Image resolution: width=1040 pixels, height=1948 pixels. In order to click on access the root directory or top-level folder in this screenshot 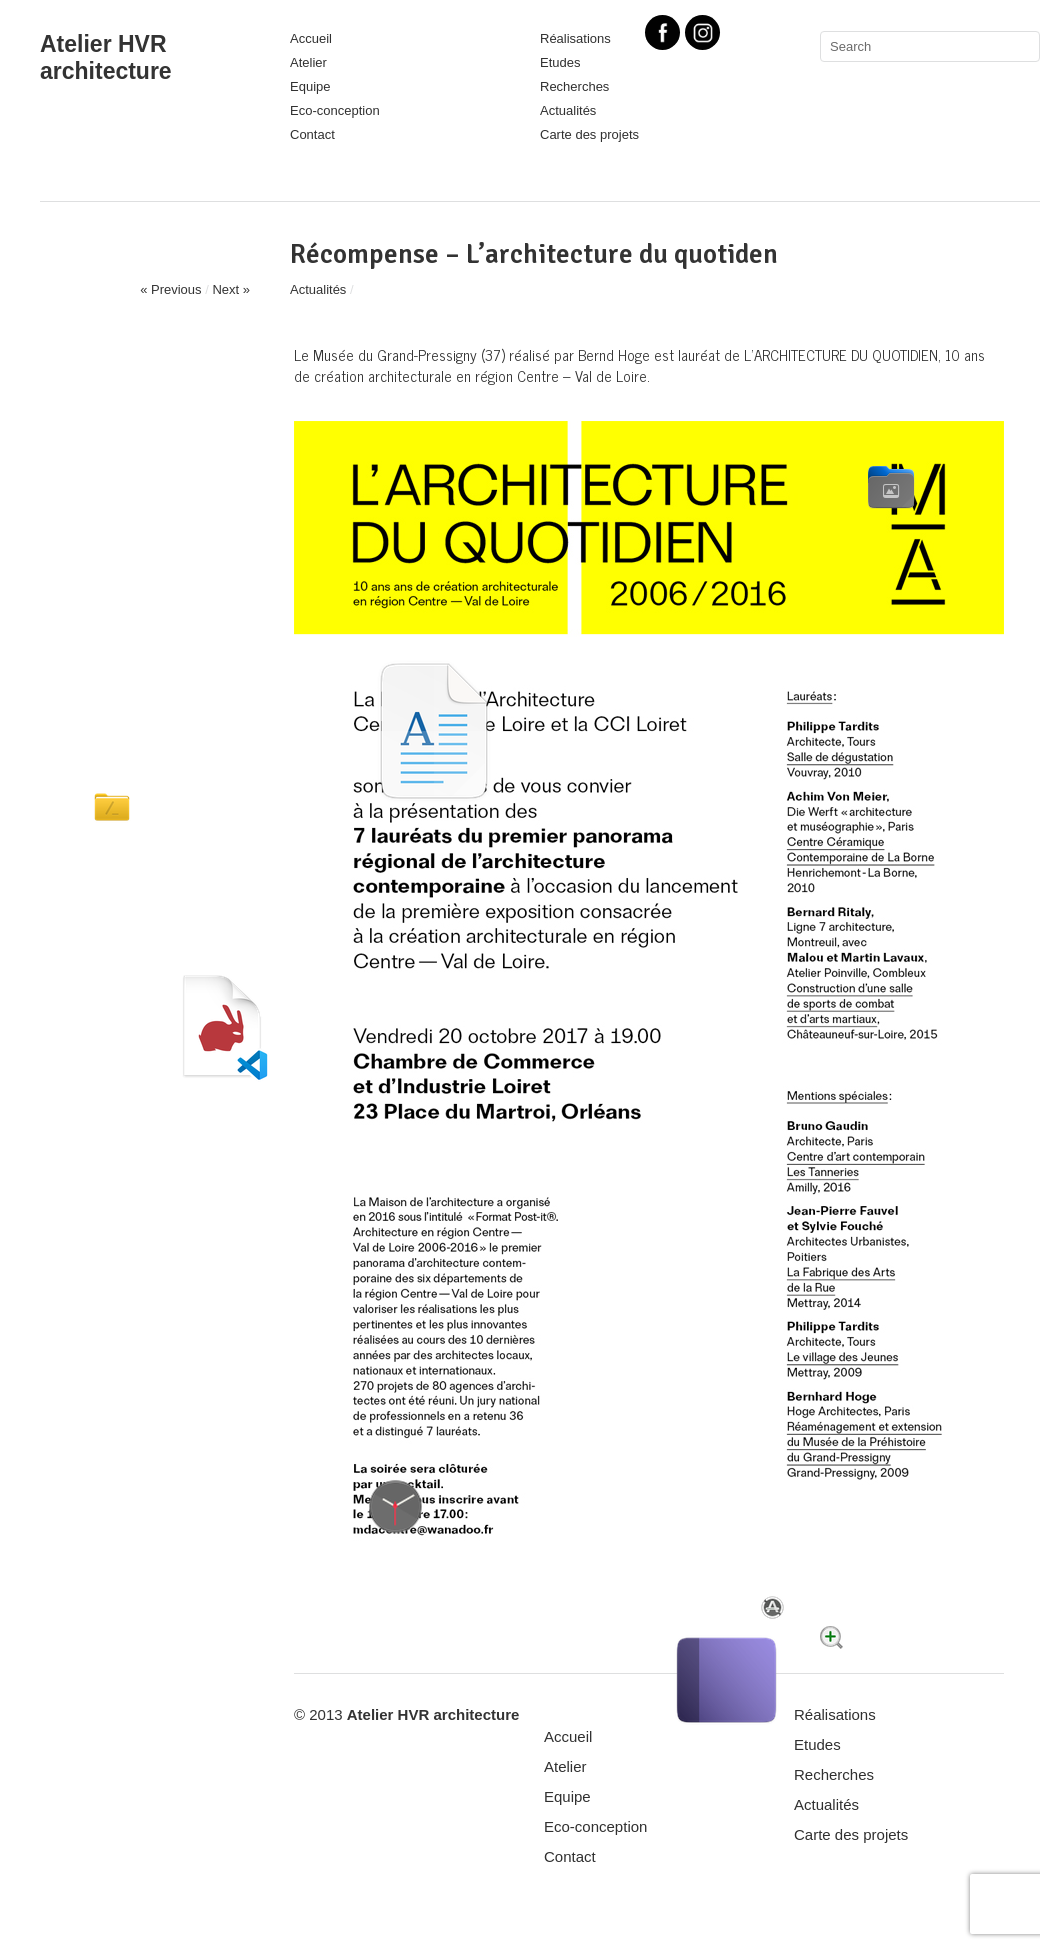, I will do `click(112, 807)`.